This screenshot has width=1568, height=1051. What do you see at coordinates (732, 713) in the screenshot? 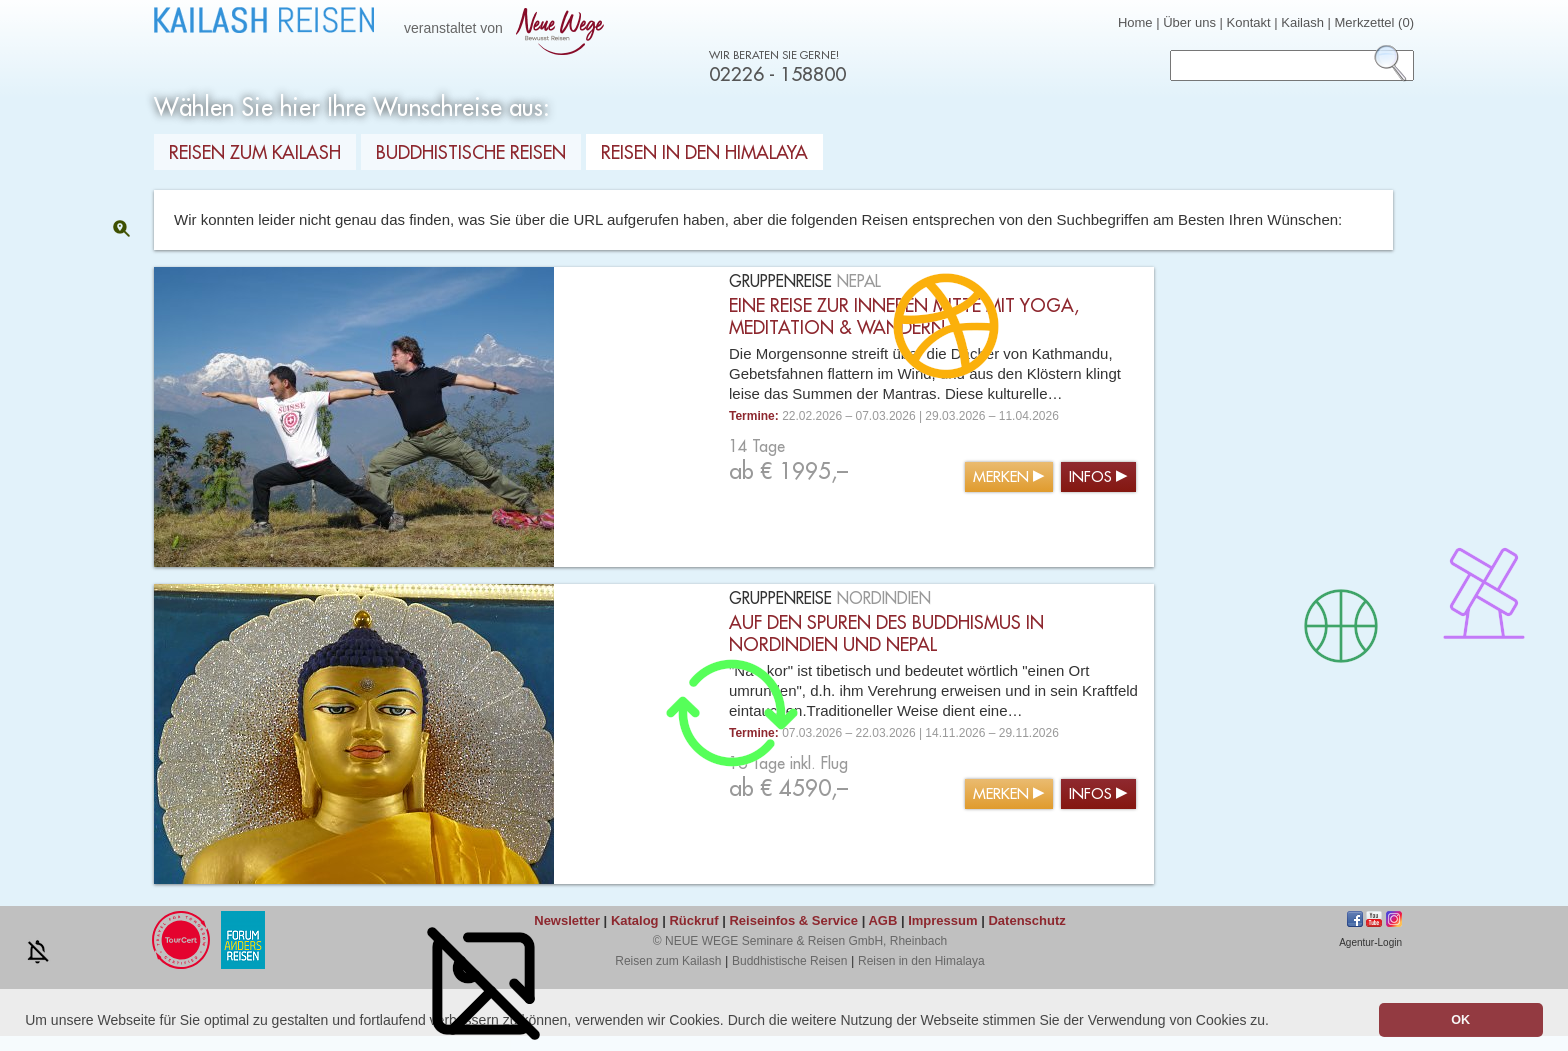
I see `sync data across devices` at bounding box center [732, 713].